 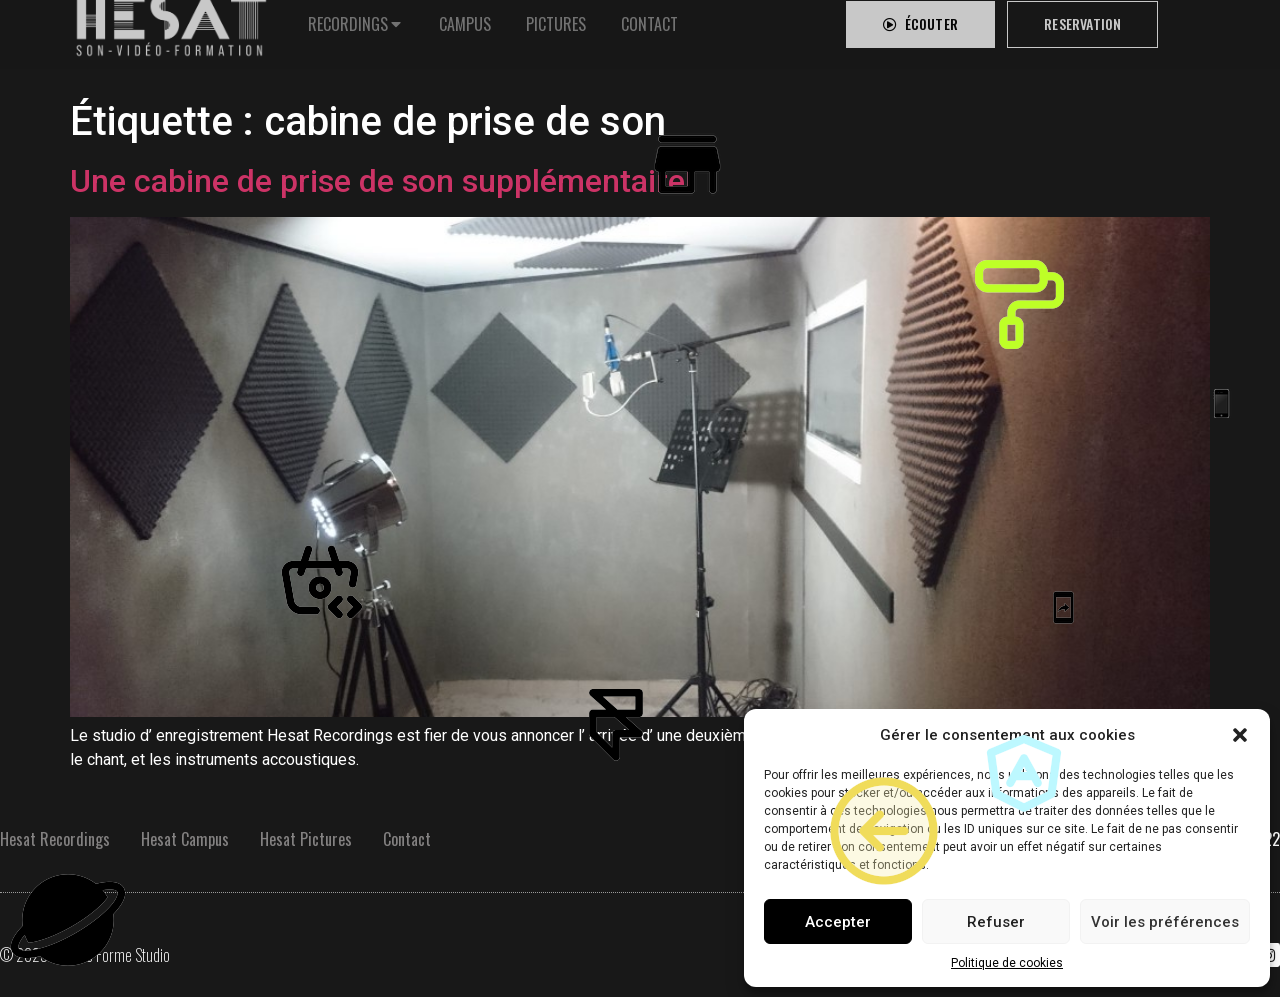 What do you see at coordinates (1063, 607) in the screenshot?
I see `share your mobile screen with others` at bounding box center [1063, 607].